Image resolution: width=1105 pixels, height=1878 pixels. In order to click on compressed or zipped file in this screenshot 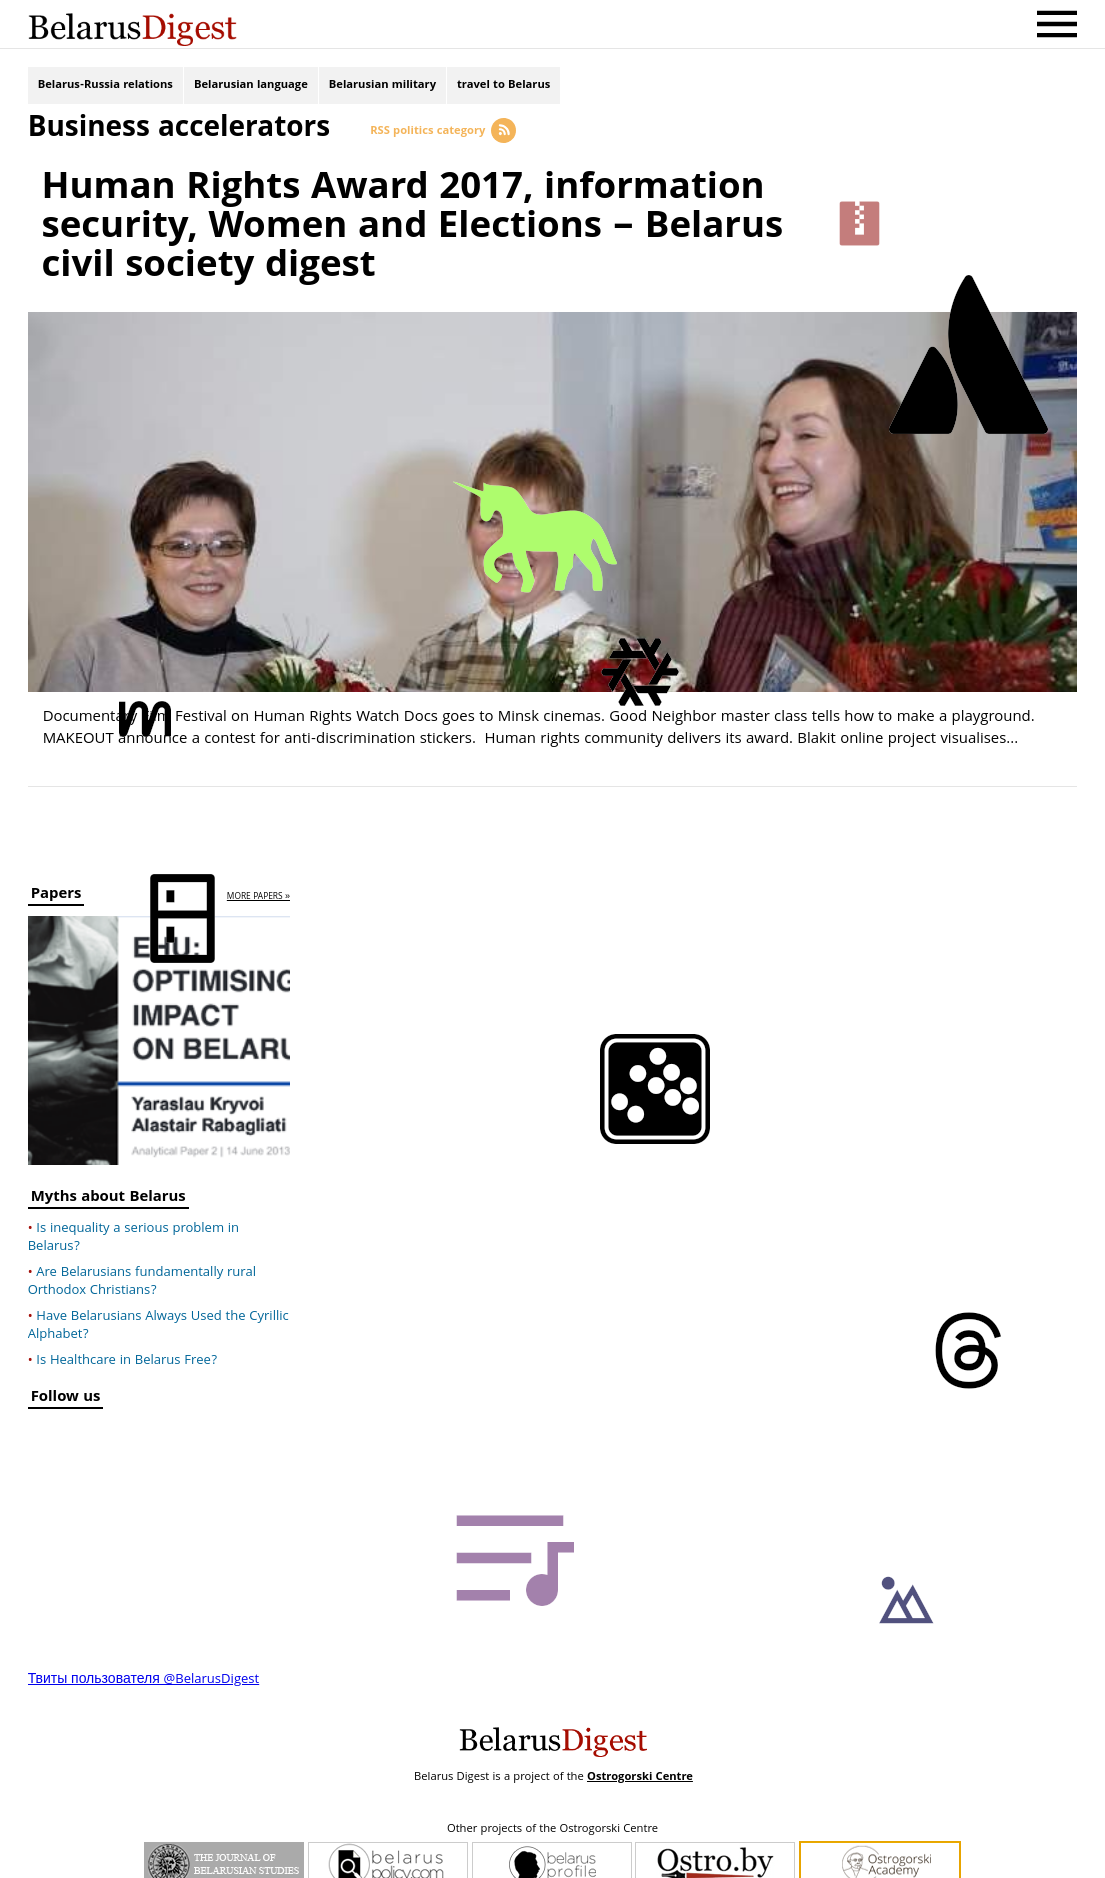, I will do `click(859, 223)`.